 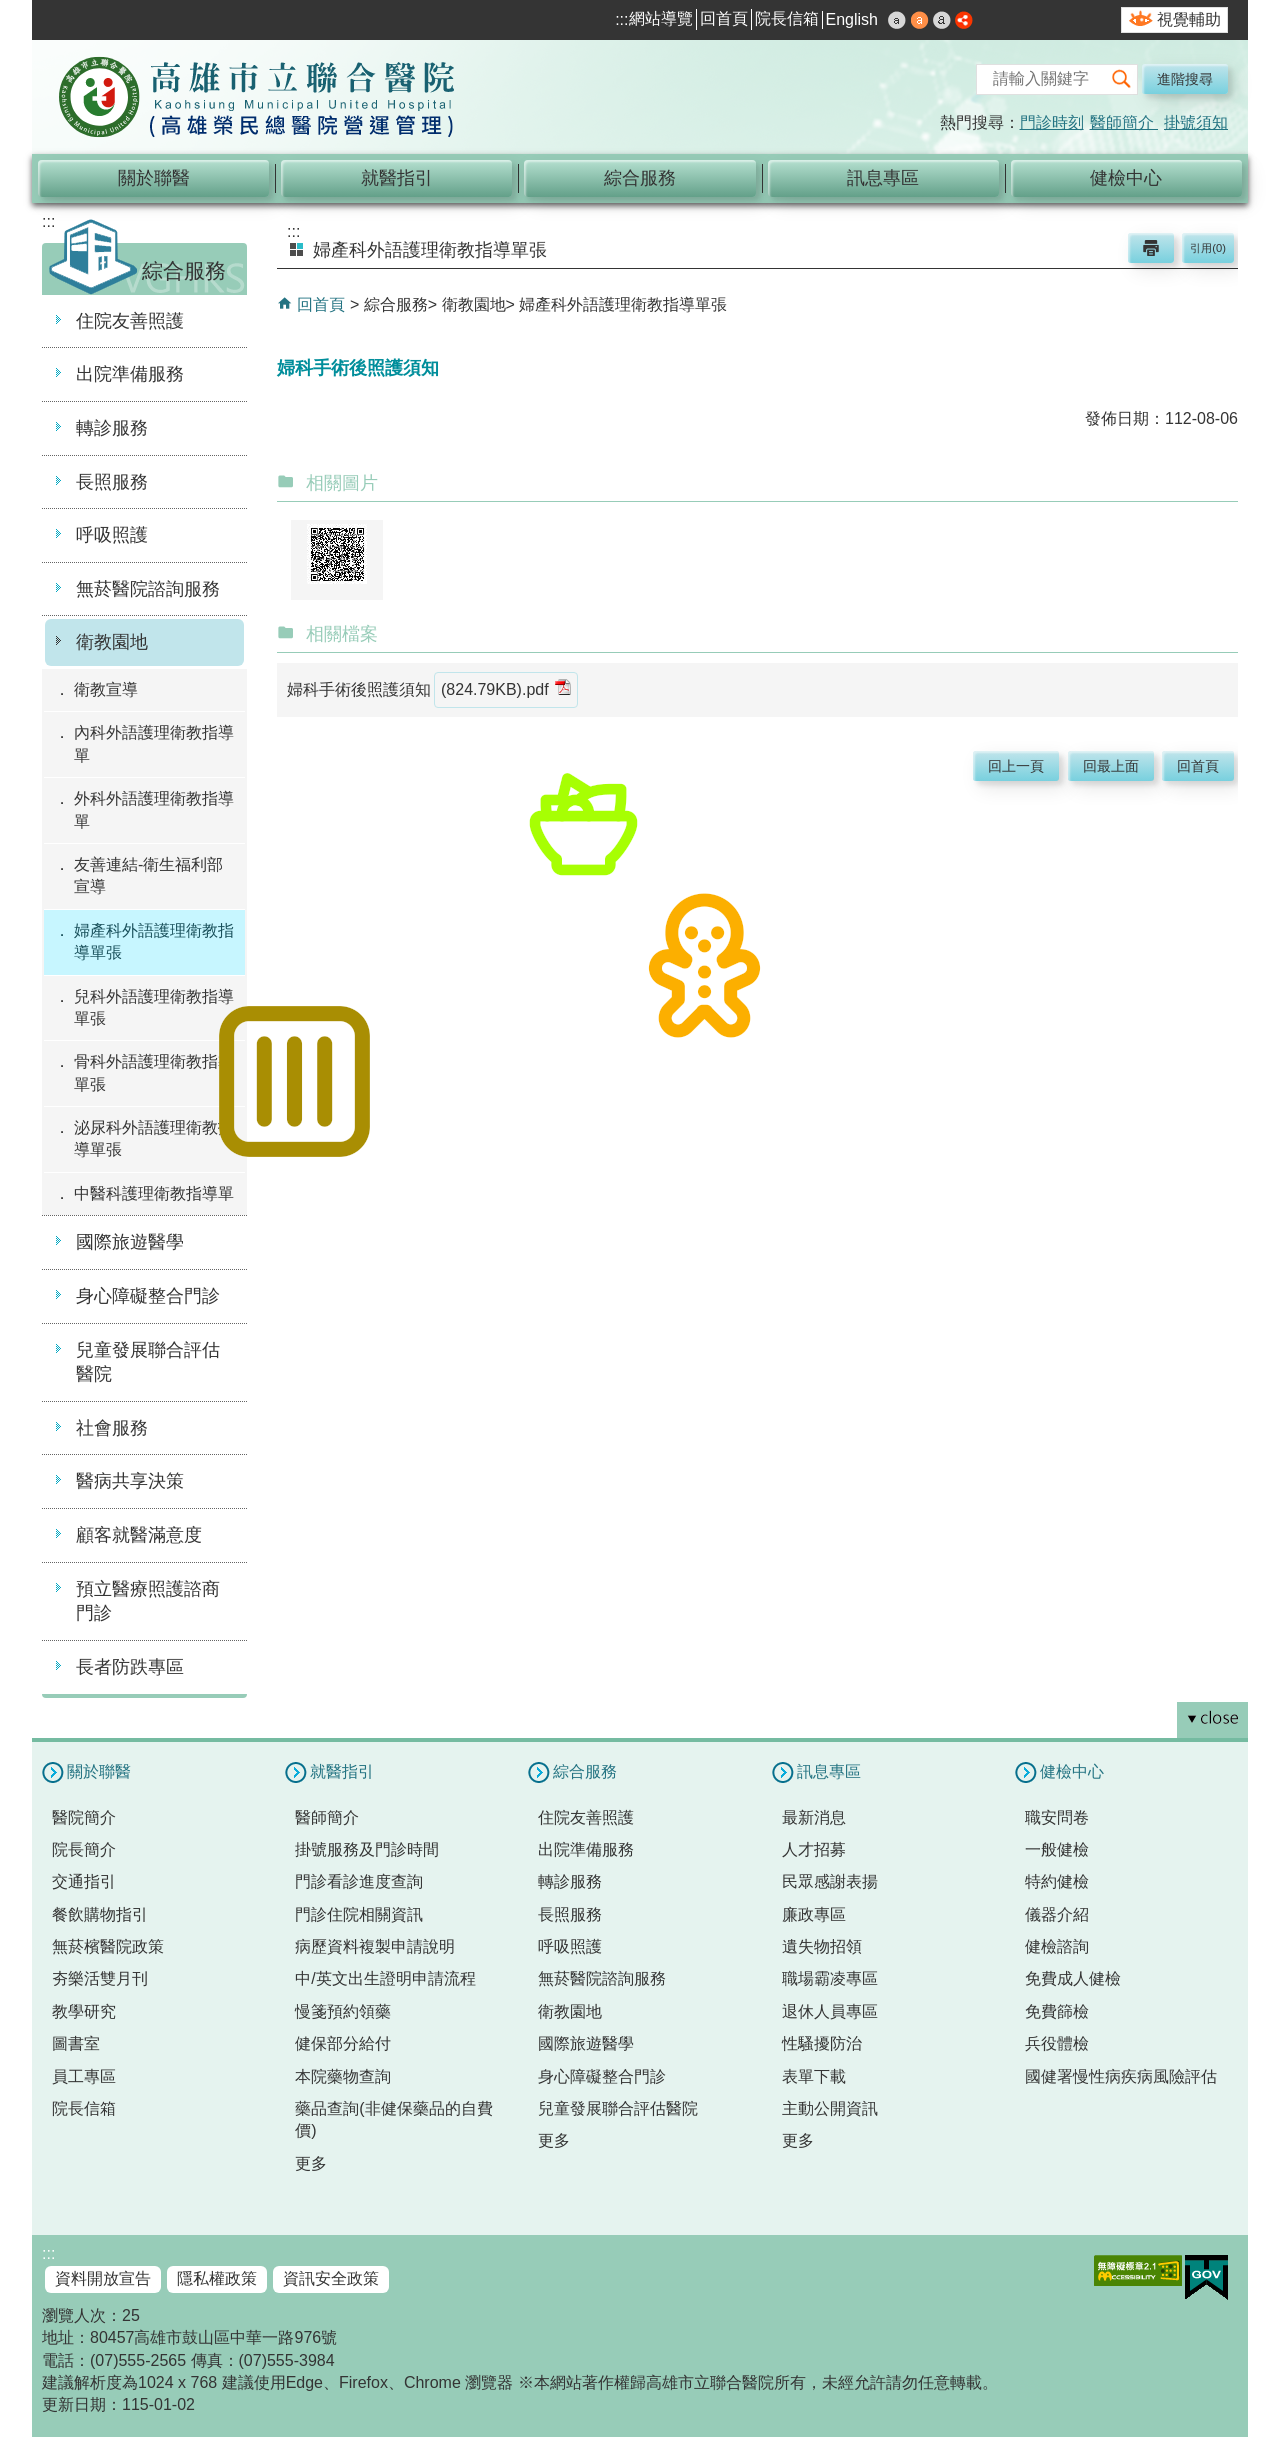 I want to click on laundry care instruction for drip drying, so click(x=294, y=1081).